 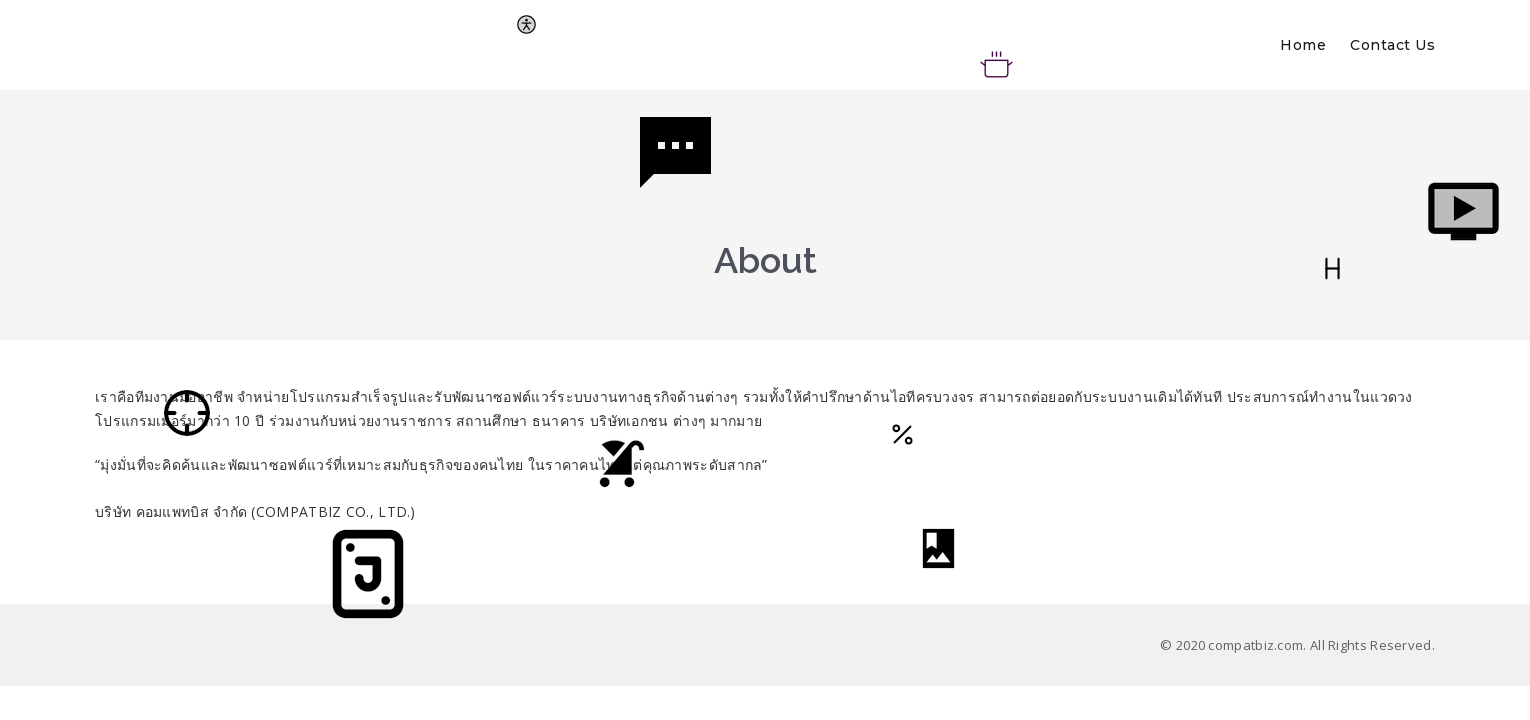 I want to click on view or apply a discount, so click(x=902, y=434).